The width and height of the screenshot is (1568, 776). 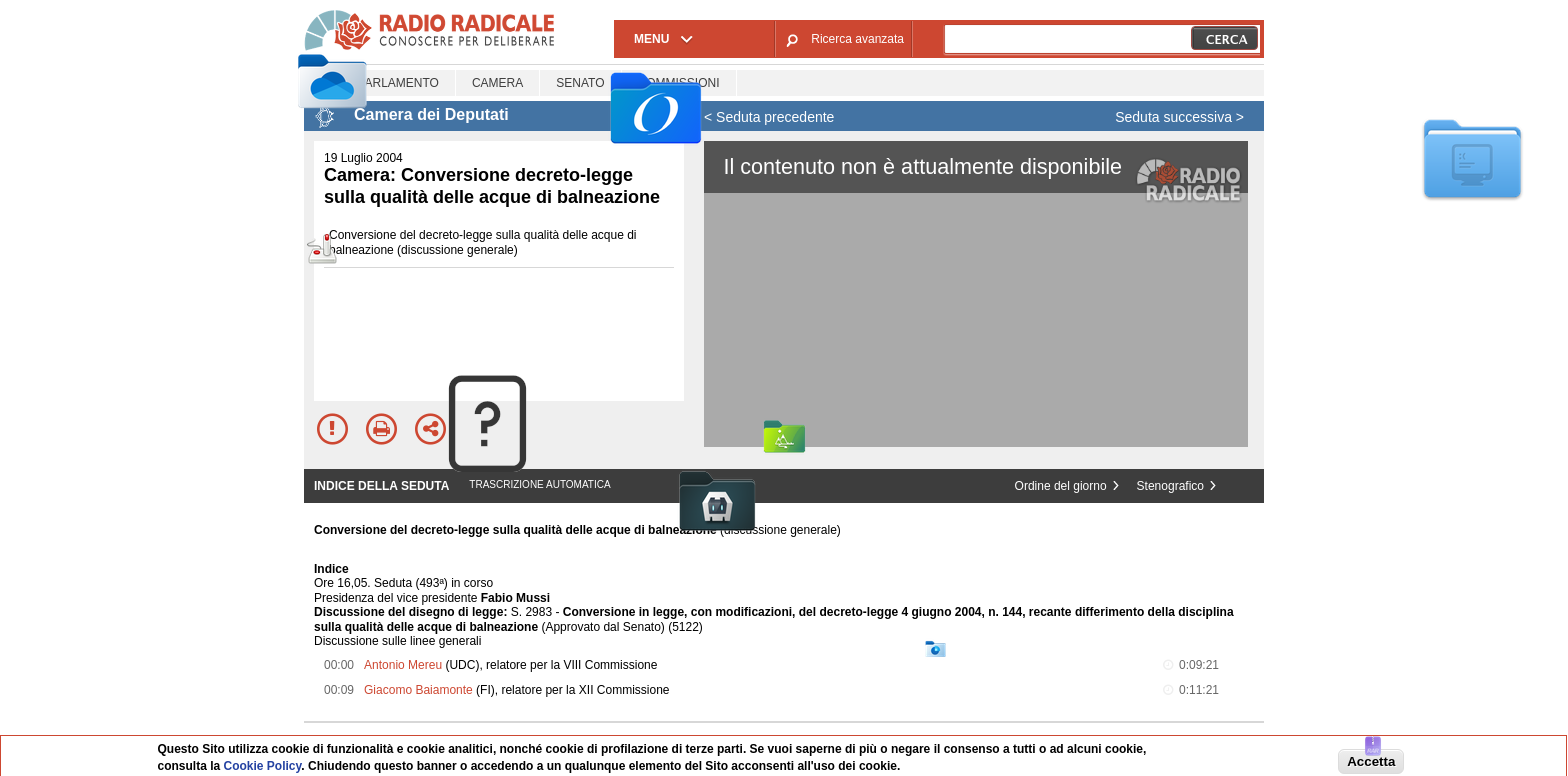 What do you see at coordinates (322, 249) in the screenshot?
I see `open games and entertainment applications` at bounding box center [322, 249].